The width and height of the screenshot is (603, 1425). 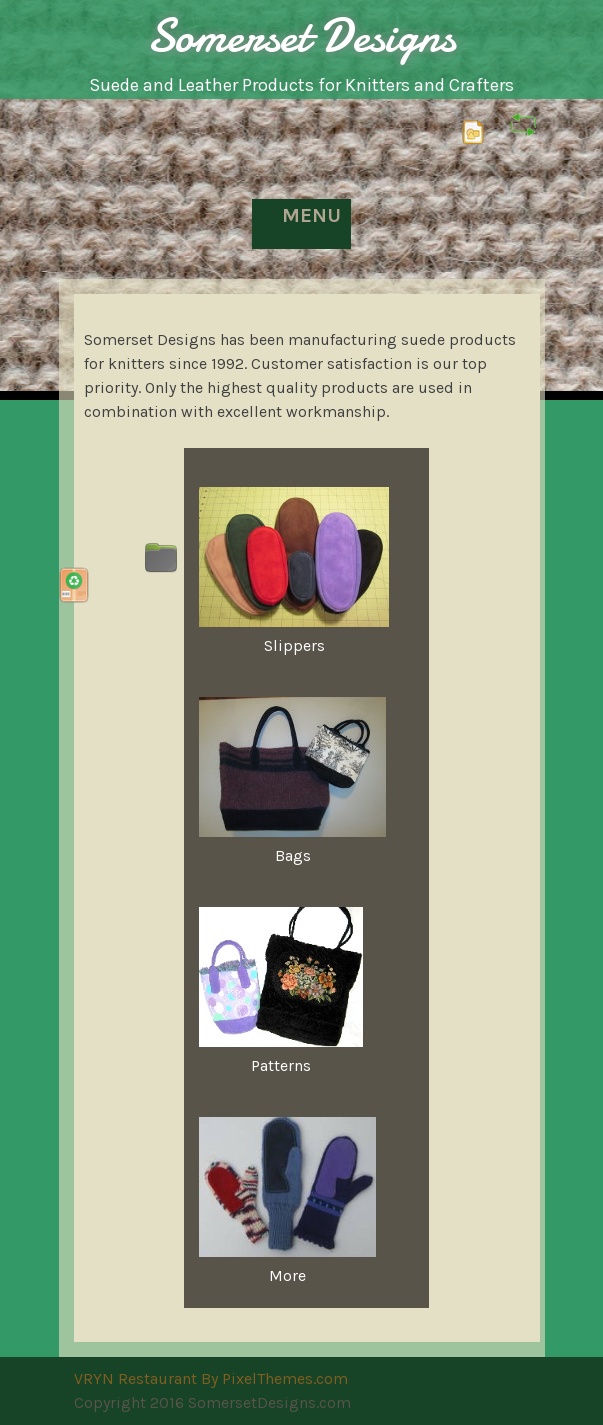 I want to click on libreoffice draw template file, so click(x=473, y=132).